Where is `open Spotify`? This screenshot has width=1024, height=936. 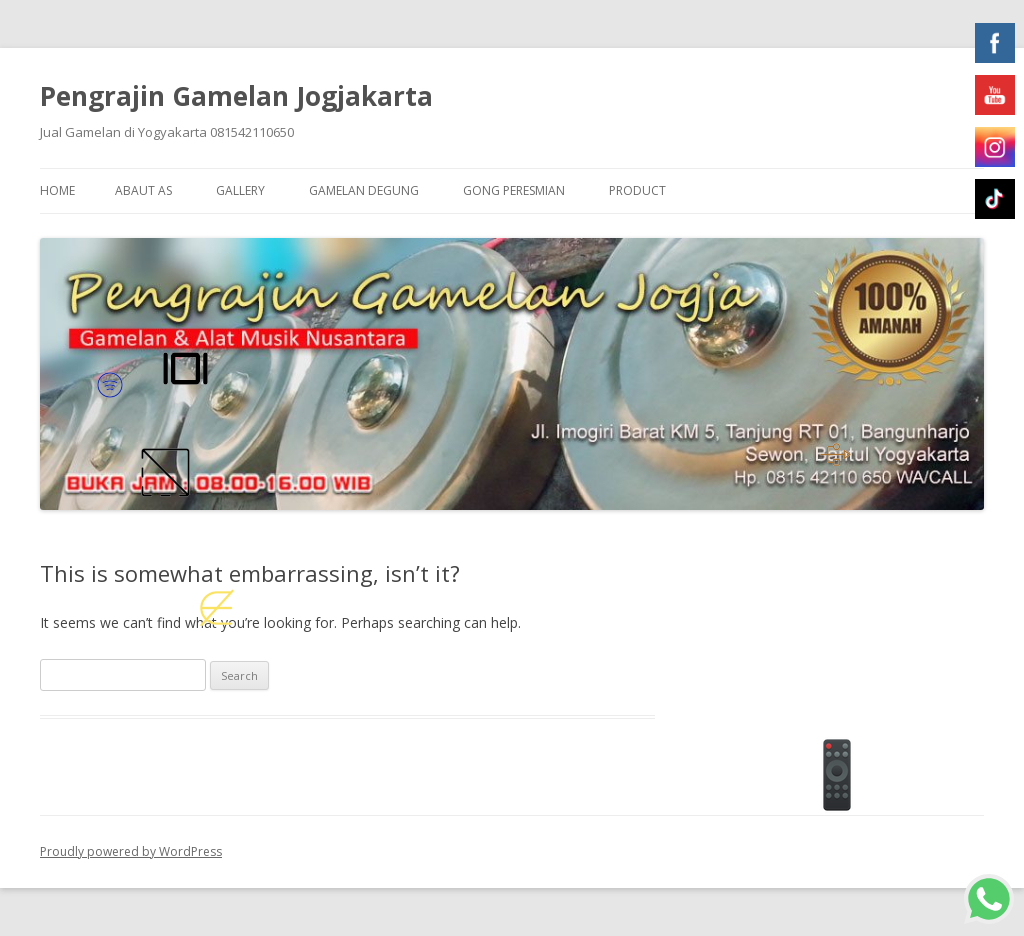 open Spotify is located at coordinates (110, 385).